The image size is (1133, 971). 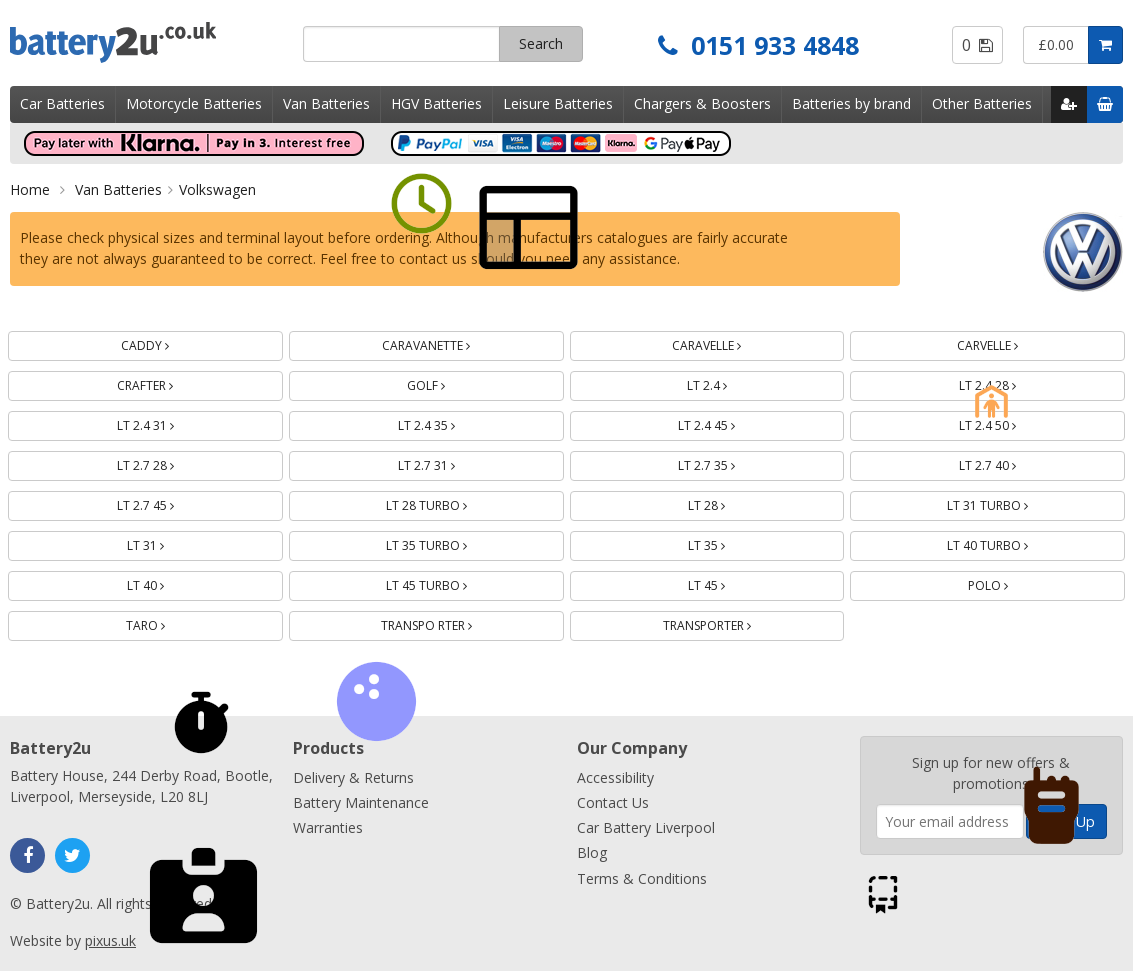 What do you see at coordinates (203, 901) in the screenshot?
I see `view your employee or member ID badge` at bounding box center [203, 901].